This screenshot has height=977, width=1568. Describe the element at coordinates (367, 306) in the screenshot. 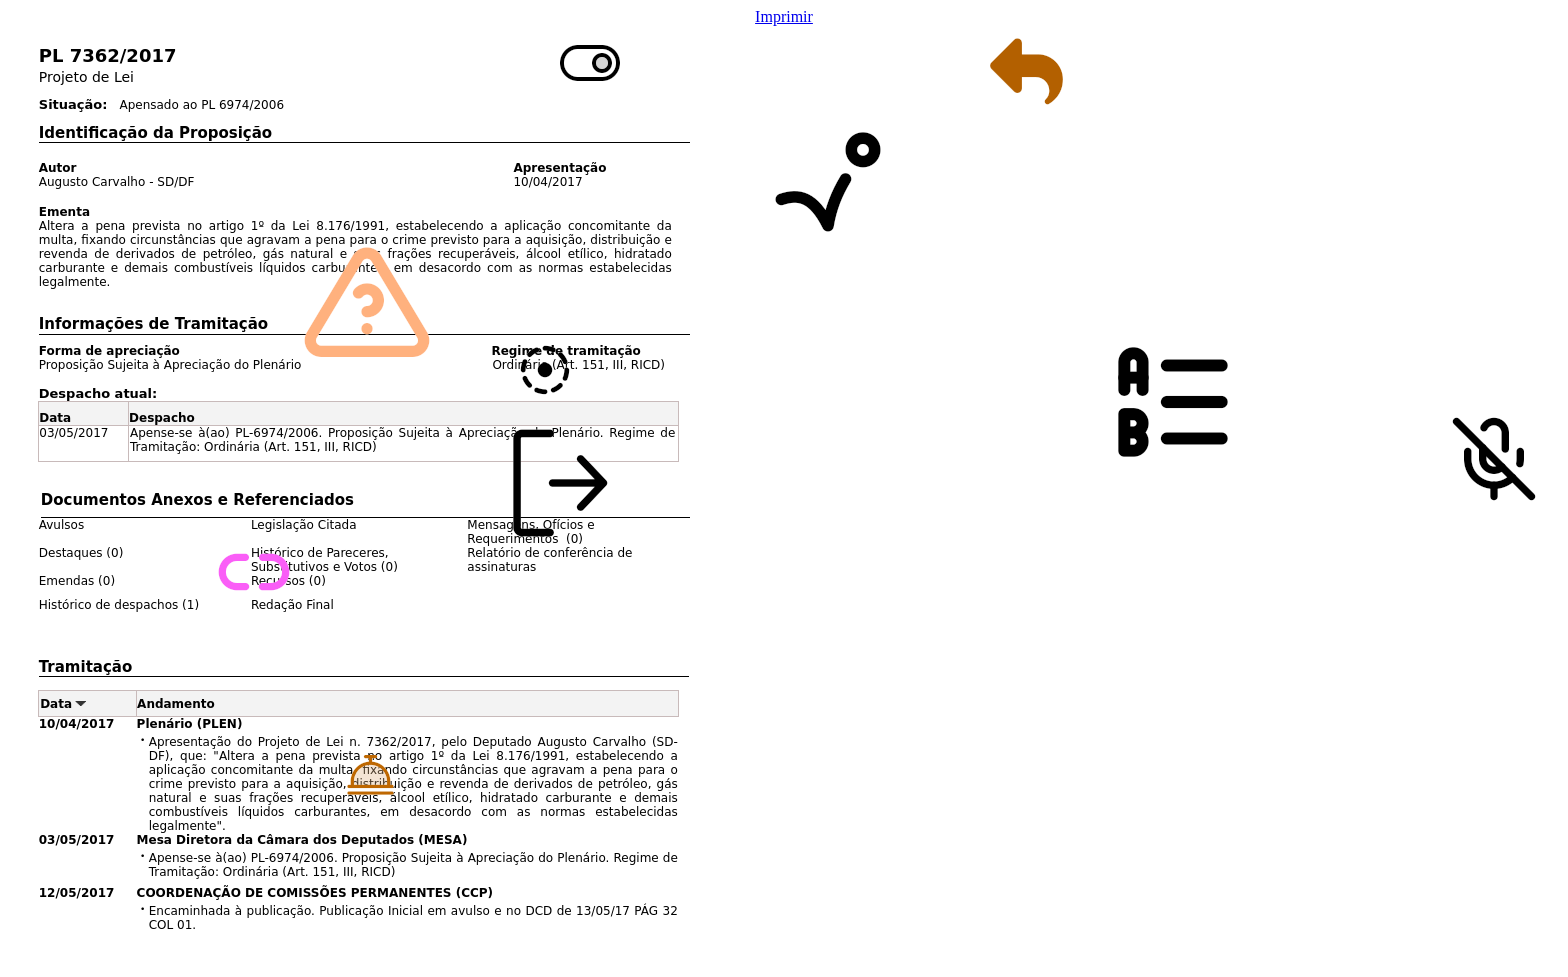

I see `access help or support for a warning condition` at that location.